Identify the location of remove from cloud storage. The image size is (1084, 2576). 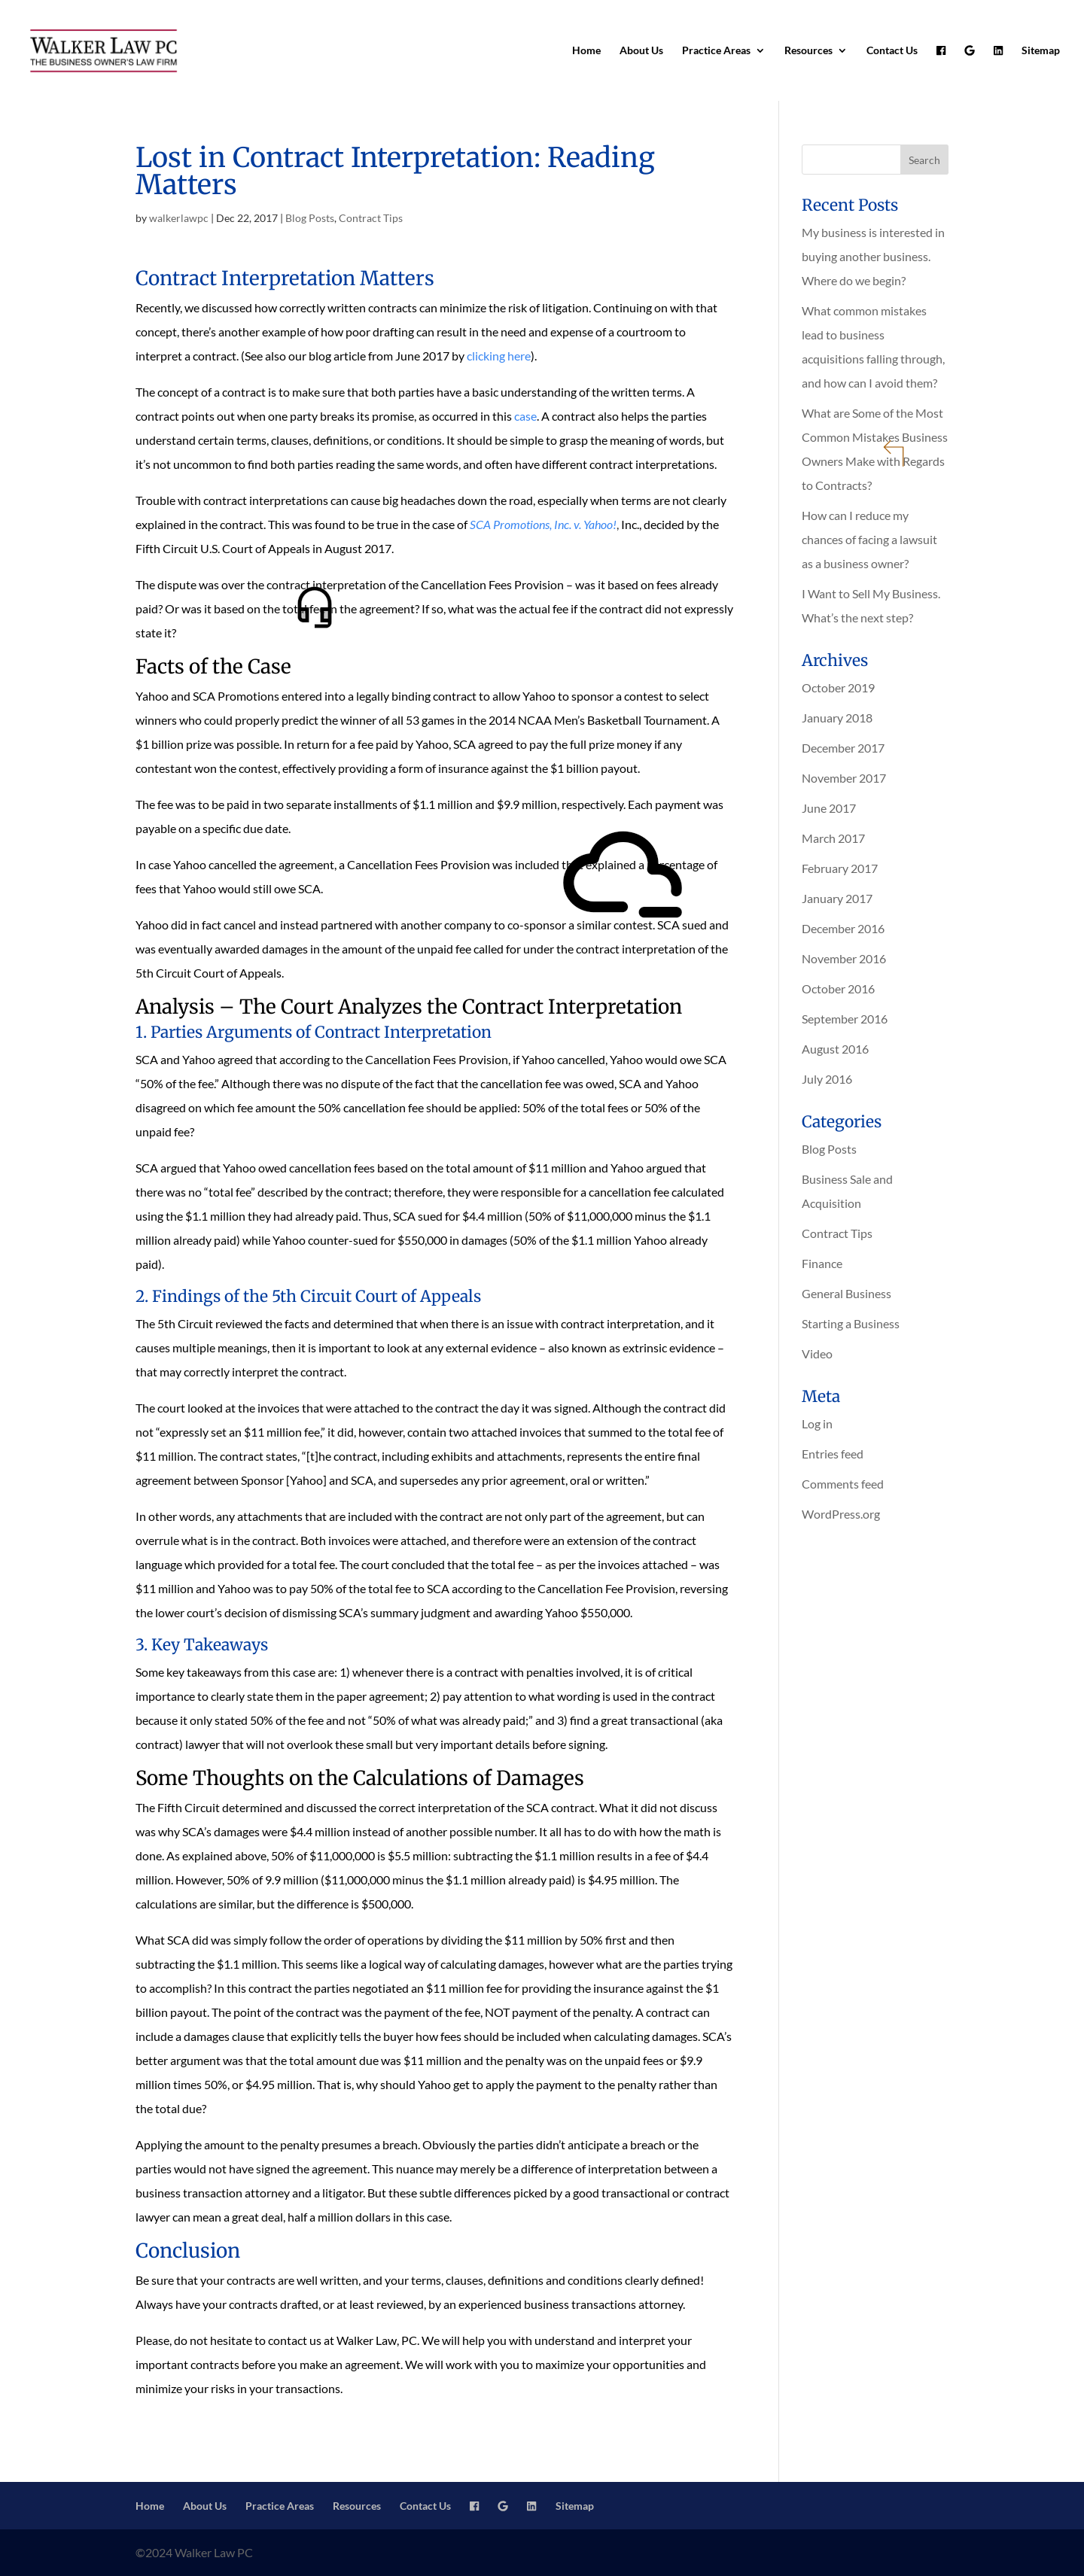
(623, 874).